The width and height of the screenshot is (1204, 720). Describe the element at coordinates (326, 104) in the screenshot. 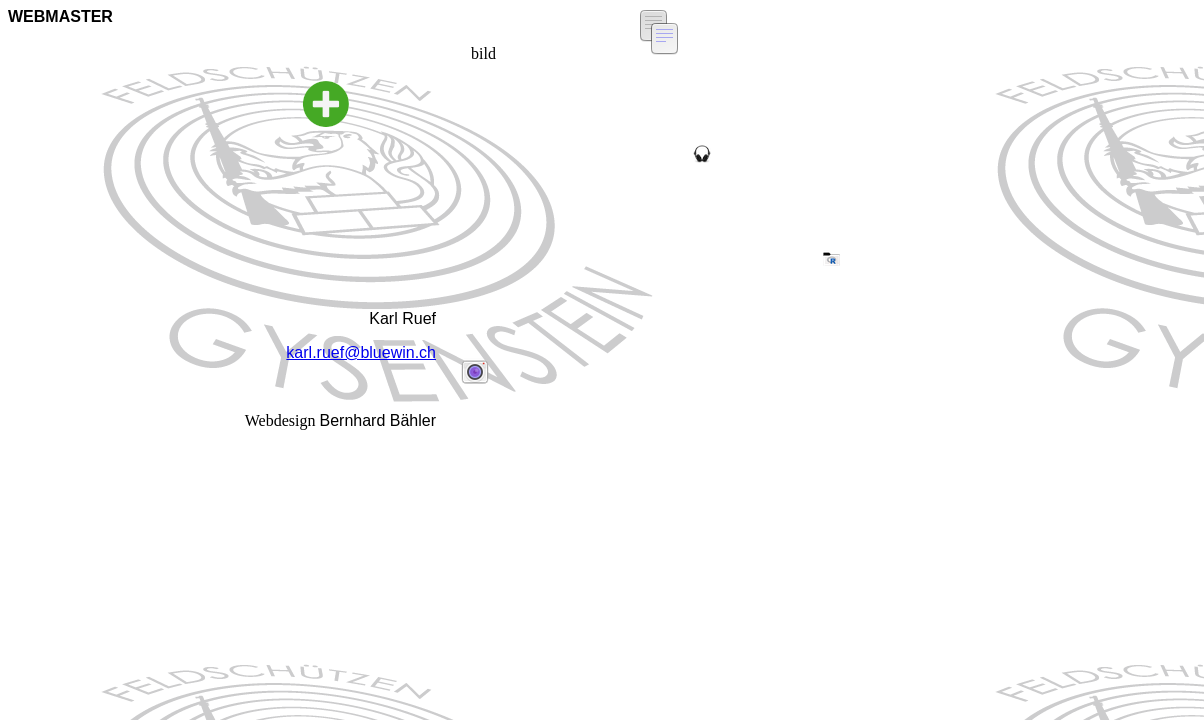

I see `add a new item to the list` at that location.